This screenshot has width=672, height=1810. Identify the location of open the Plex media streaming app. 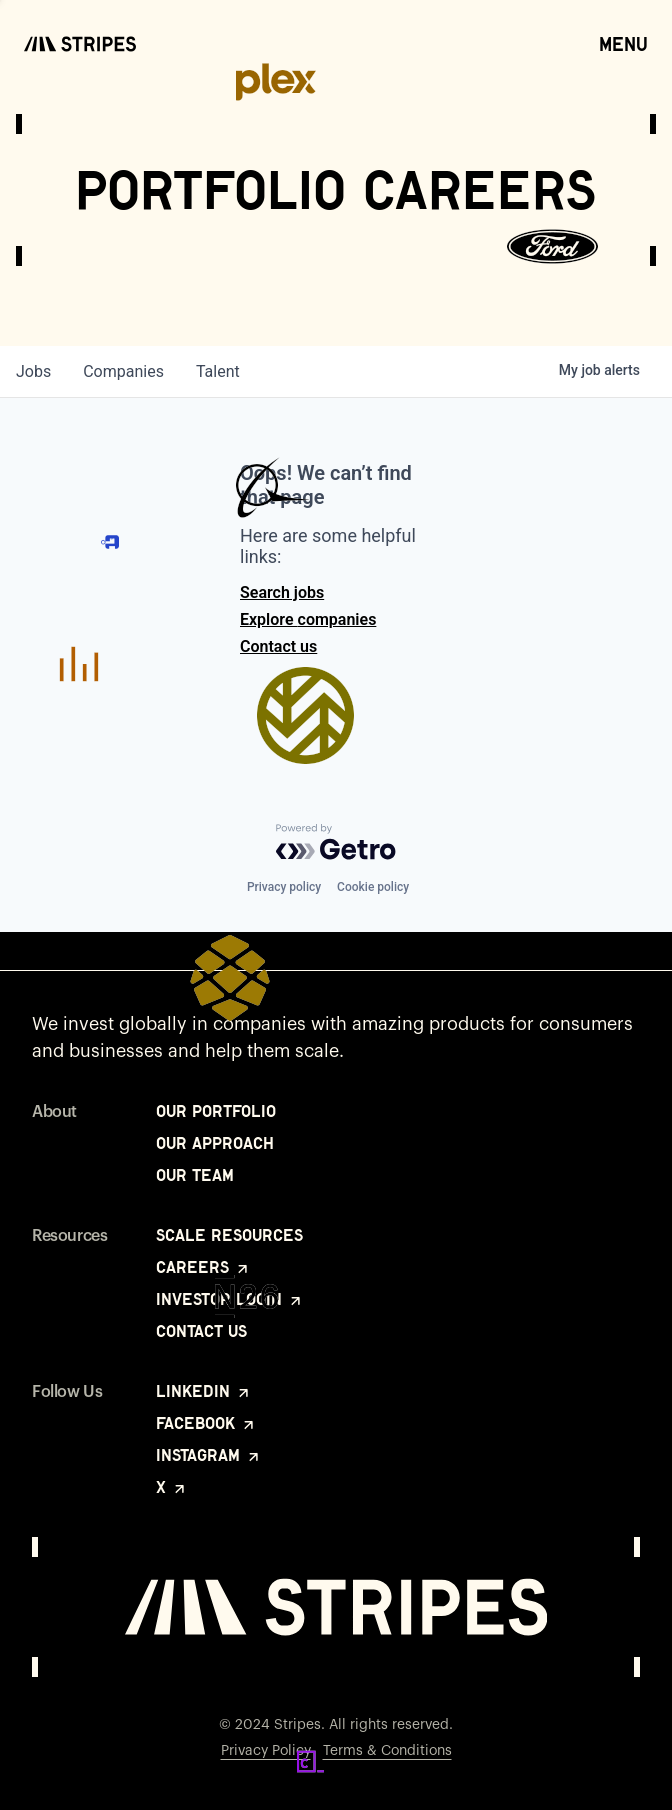
(276, 82).